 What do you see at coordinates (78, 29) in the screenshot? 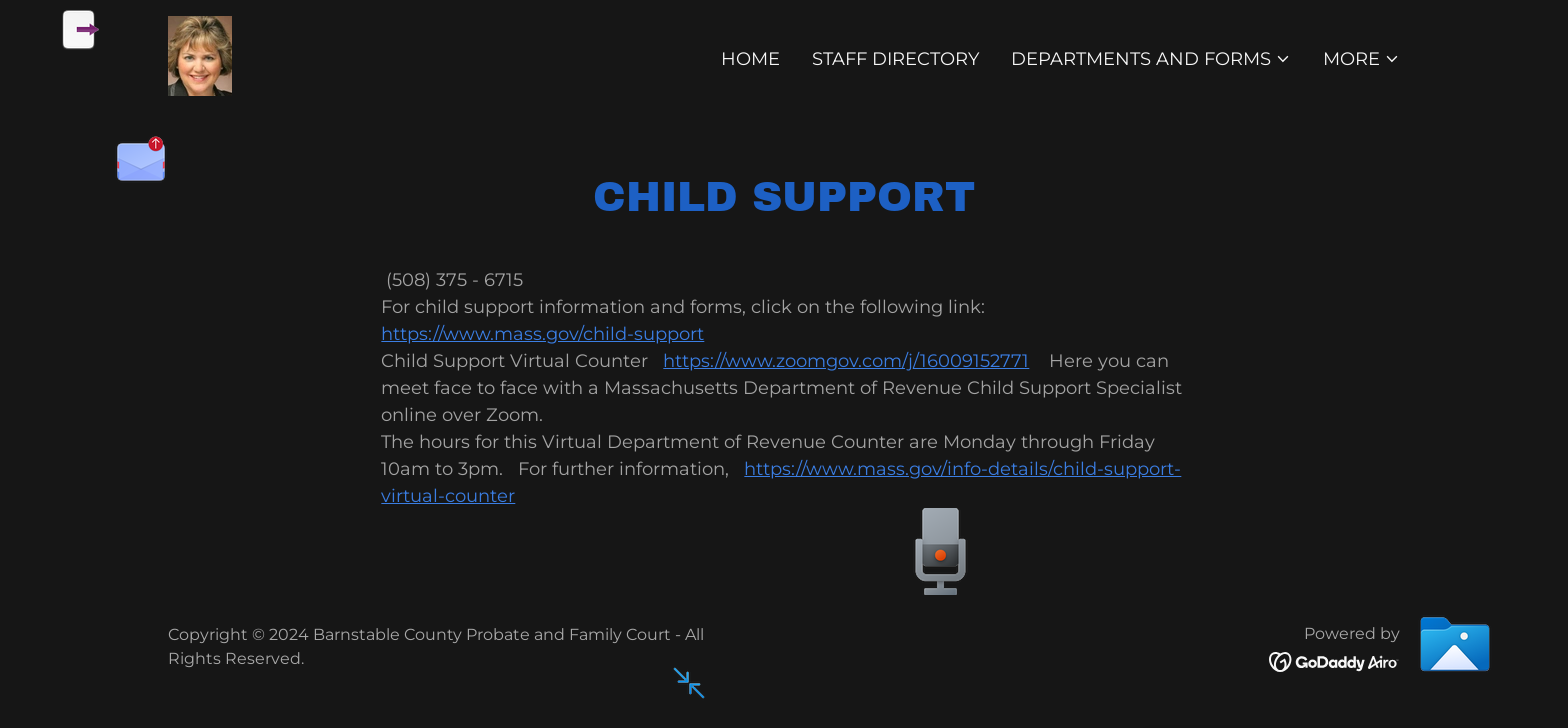
I see `export document to another location or format` at bounding box center [78, 29].